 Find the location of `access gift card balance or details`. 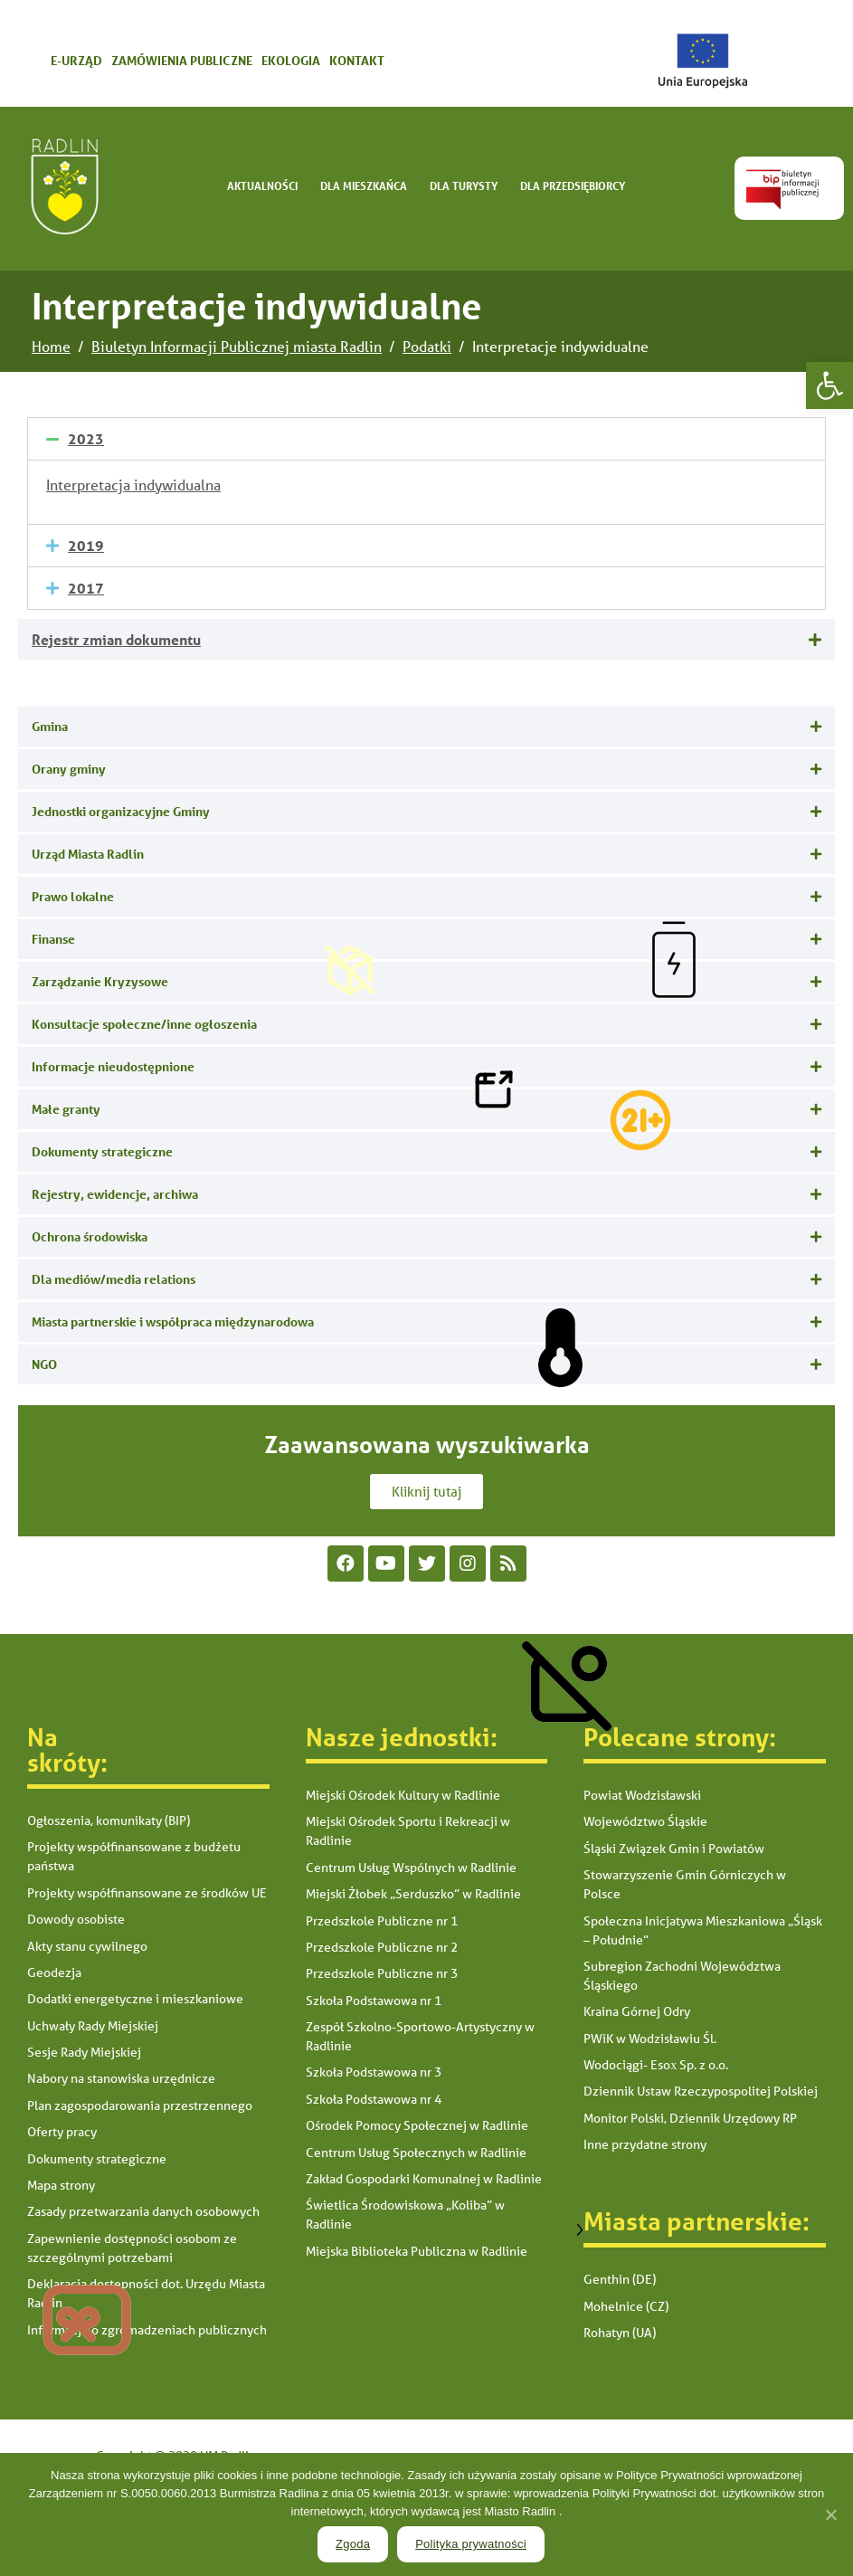

access gift card balance or details is located at coordinates (87, 2320).